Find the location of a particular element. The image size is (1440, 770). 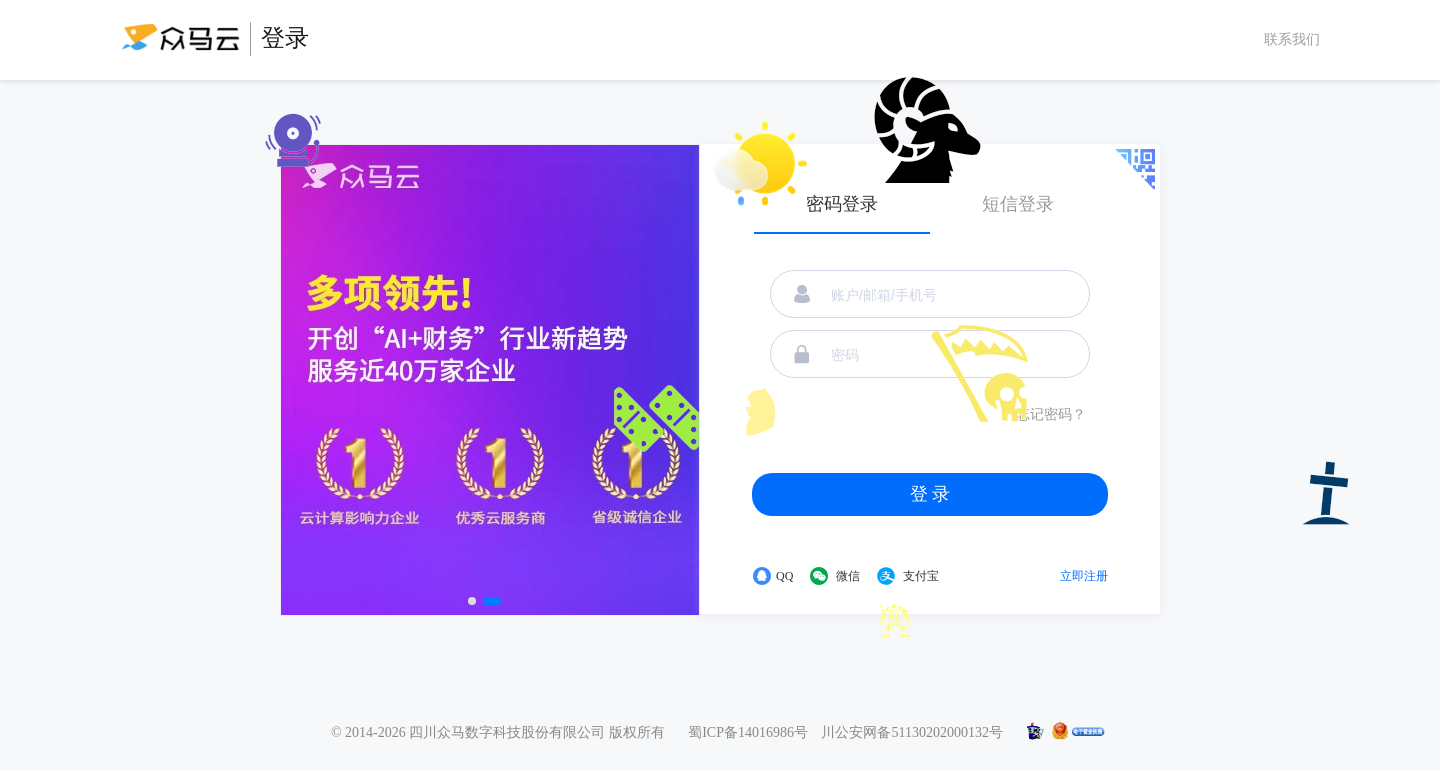

ice golem character or unit in a game is located at coordinates (894, 620).